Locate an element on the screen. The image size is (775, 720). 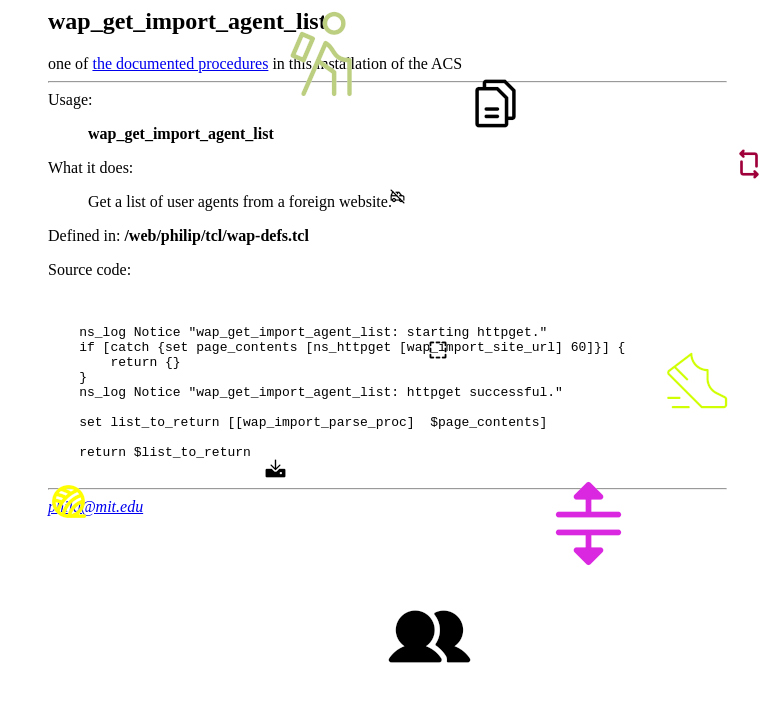
download a file to your device is located at coordinates (275, 469).